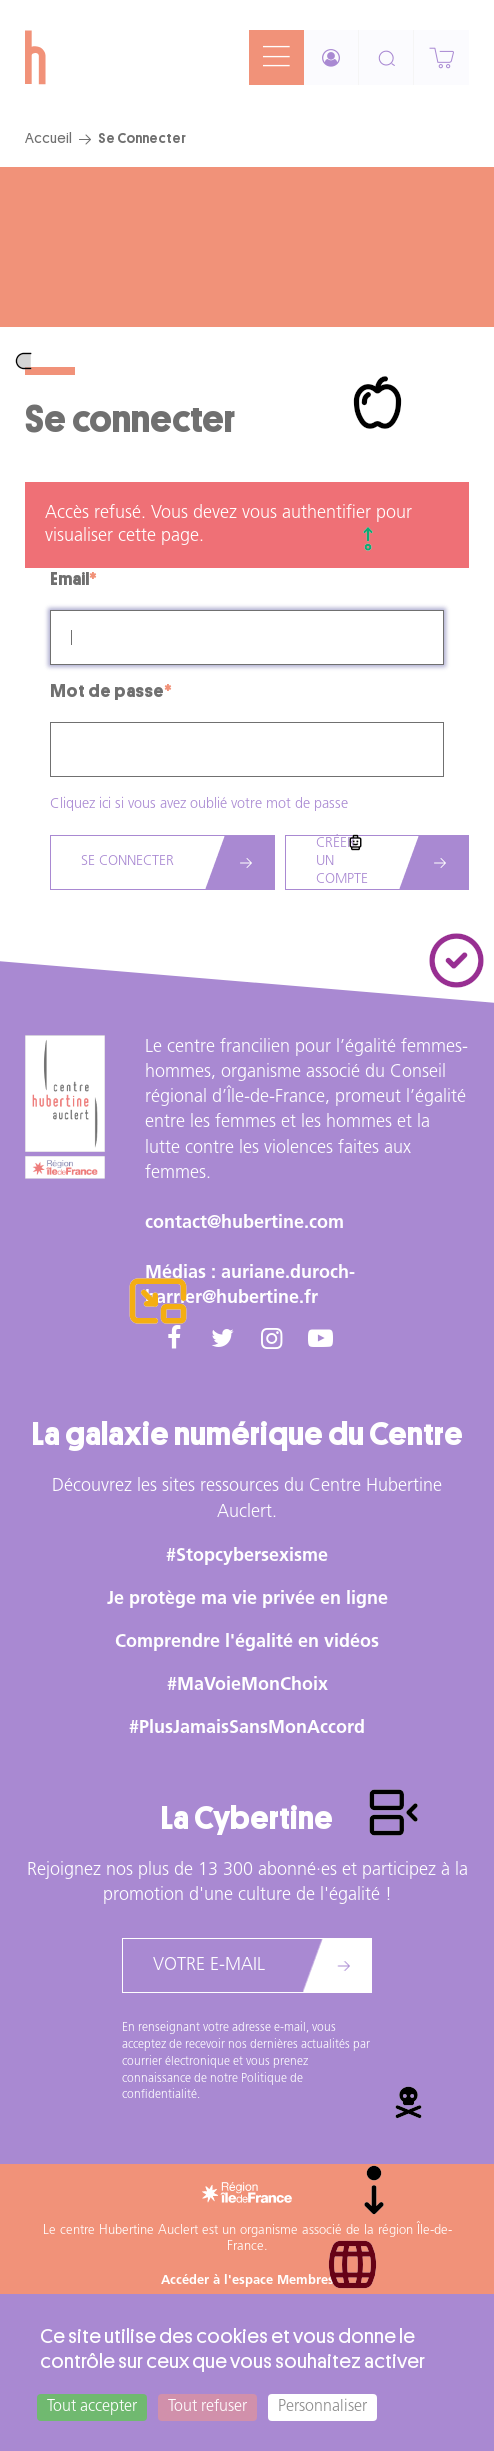 The height and width of the screenshot is (2451, 494). What do you see at coordinates (158, 1301) in the screenshot?
I see `enable picture-in-picture mode` at bounding box center [158, 1301].